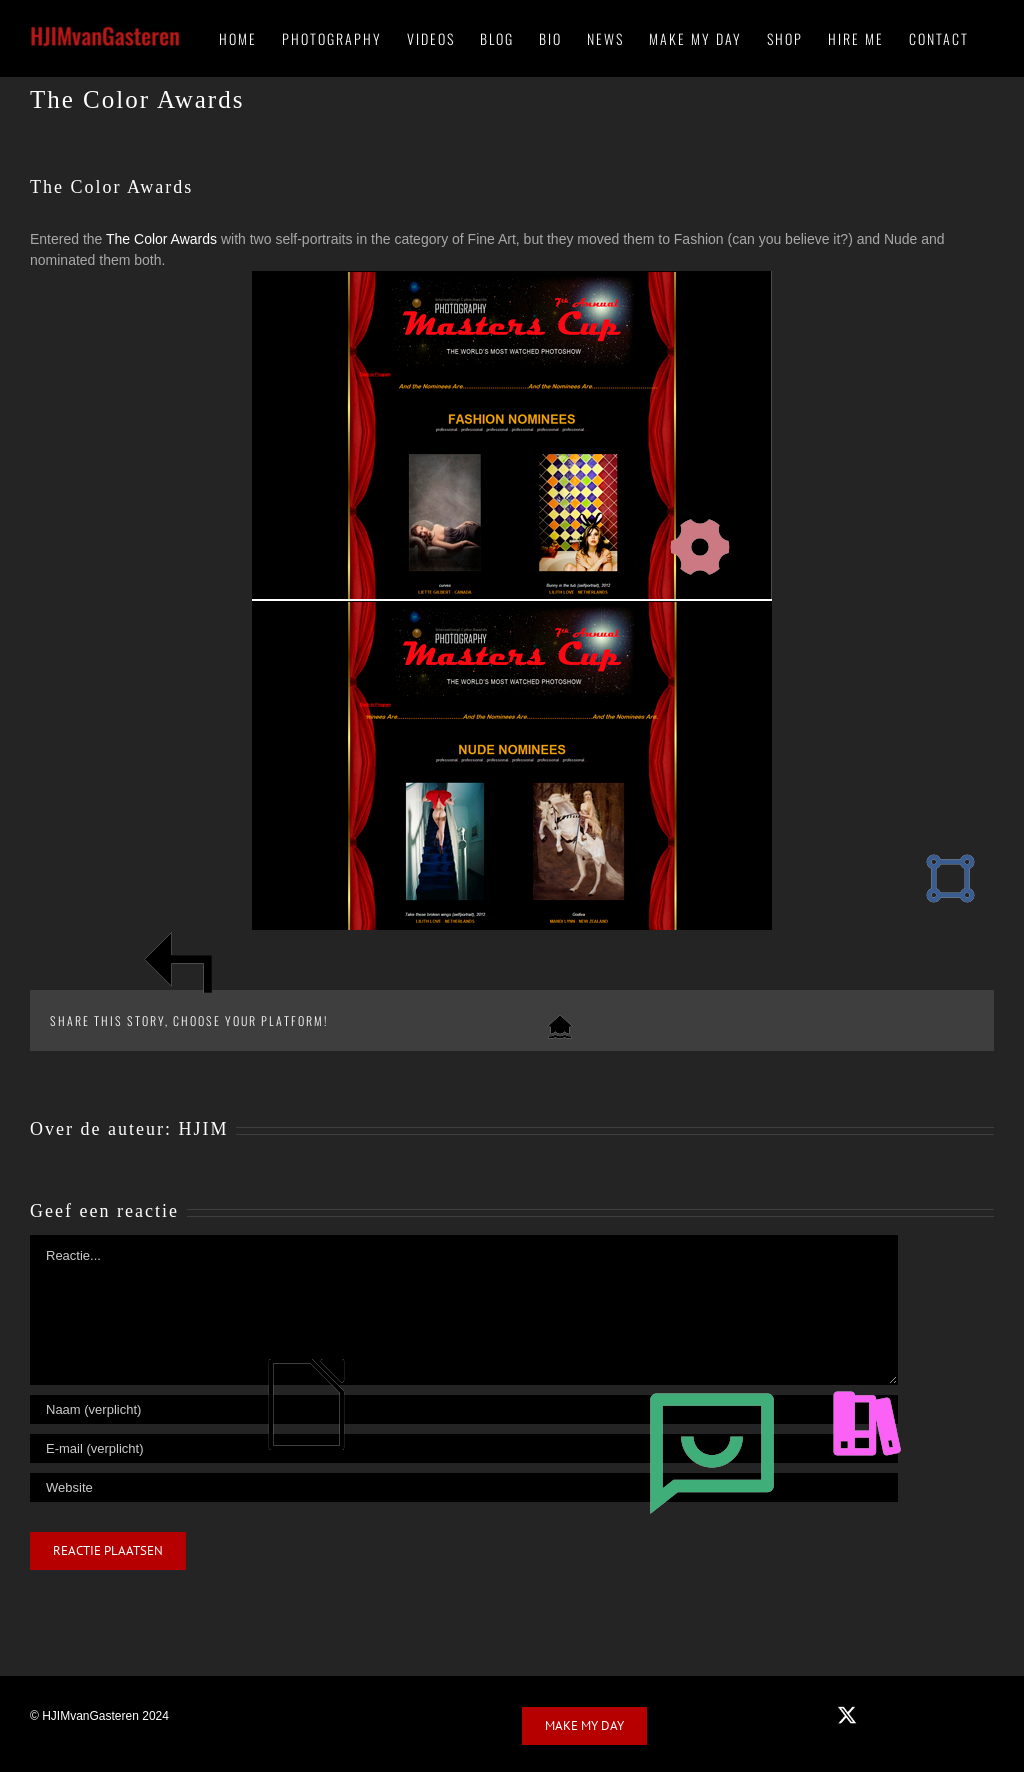 The width and height of the screenshot is (1024, 1772). Describe the element at coordinates (712, 1449) in the screenshot. I see `start a friendly chat or conversation` at that location.